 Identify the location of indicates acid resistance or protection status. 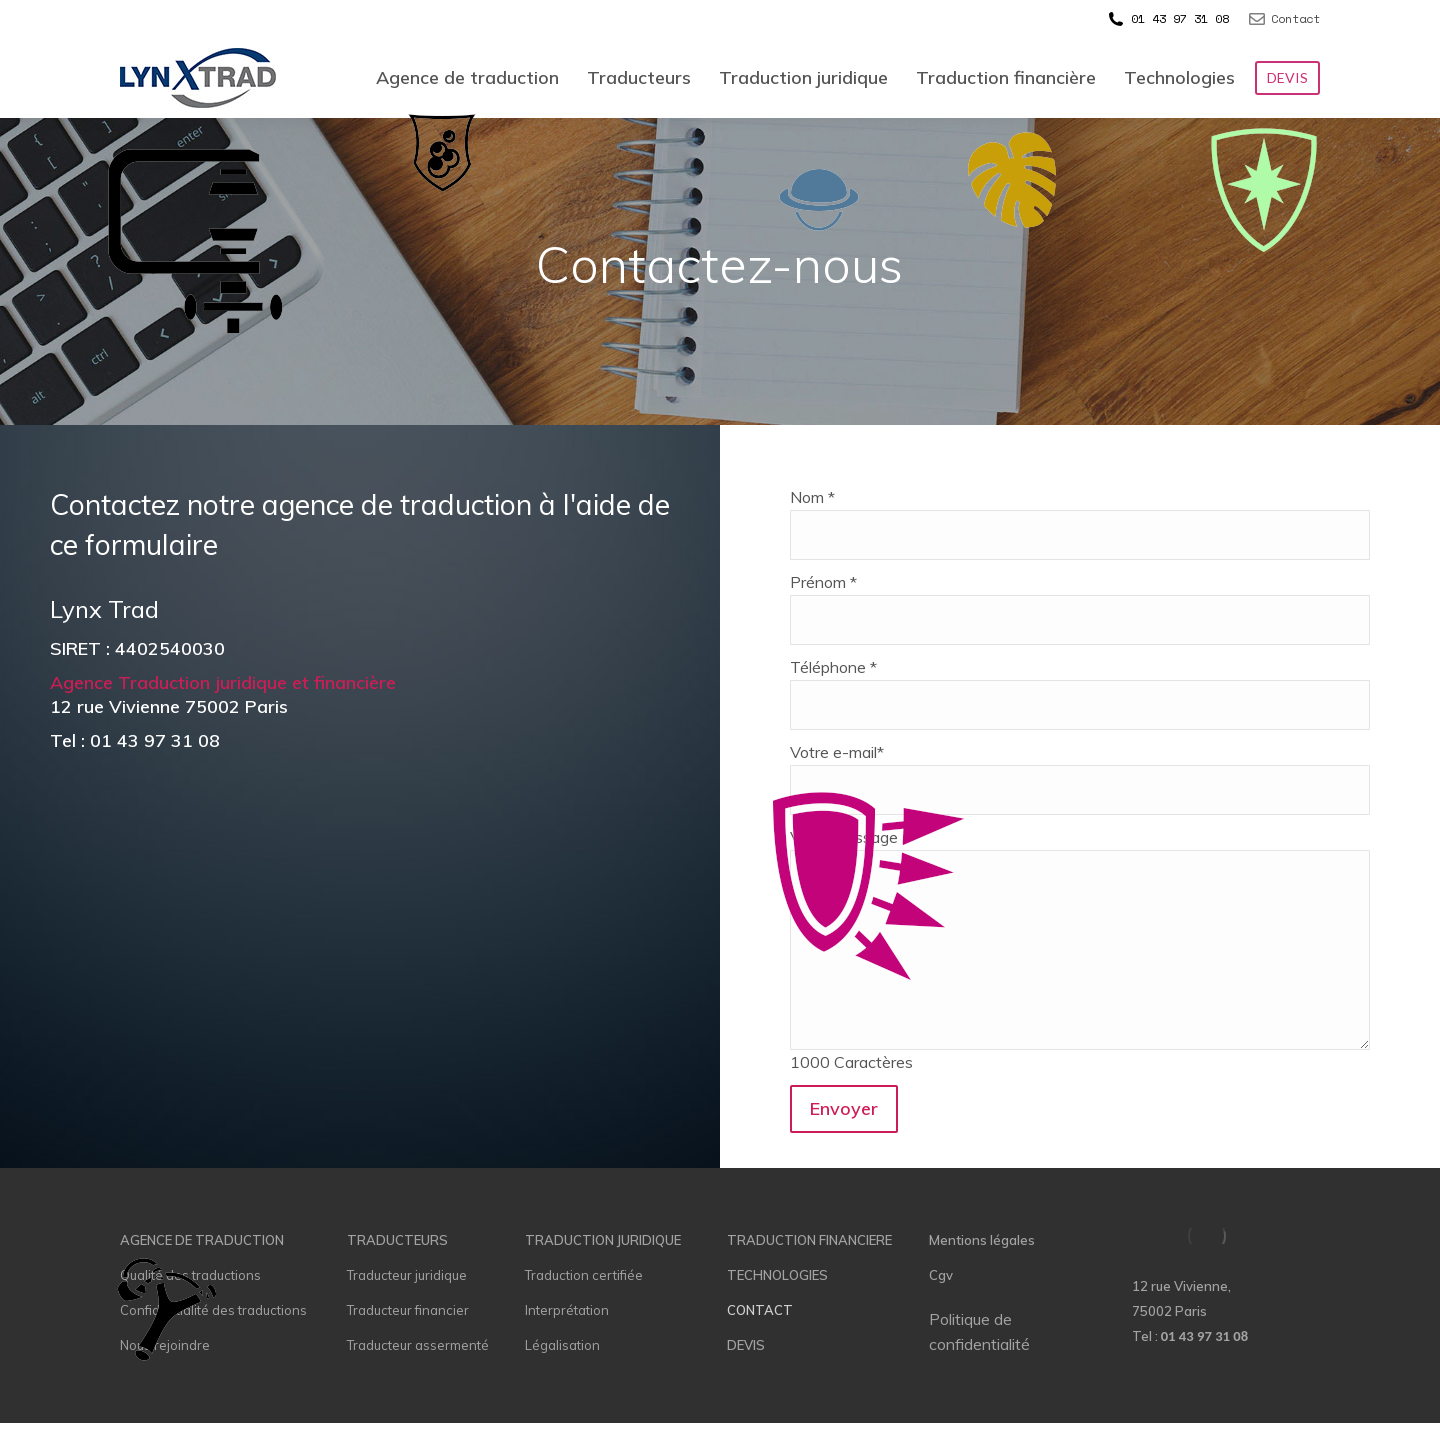
(442, 153).